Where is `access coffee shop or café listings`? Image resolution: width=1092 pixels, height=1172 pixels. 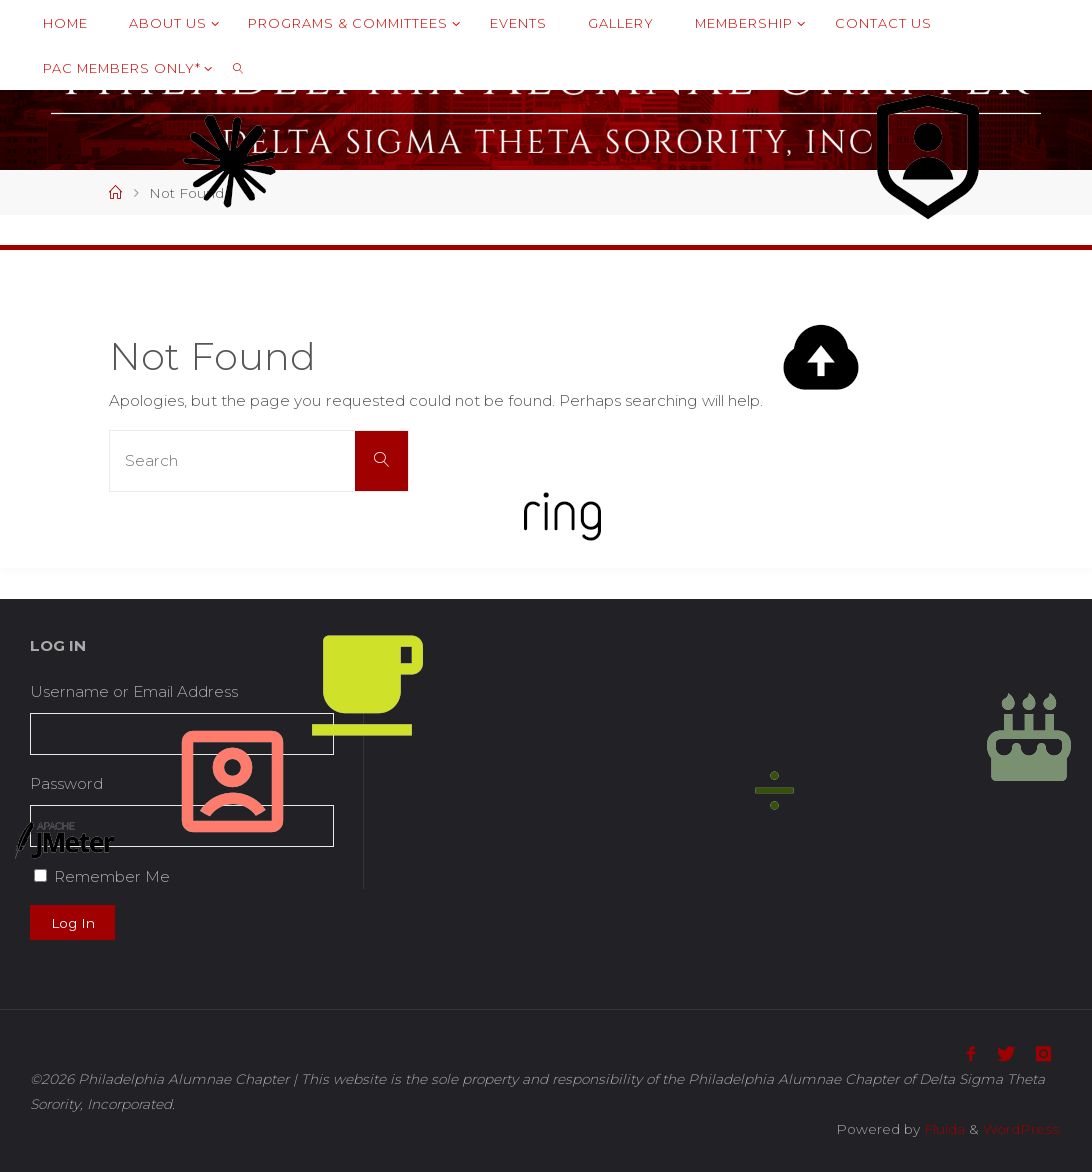
access coffee shop or café listings is located at coordinates (367, 685).